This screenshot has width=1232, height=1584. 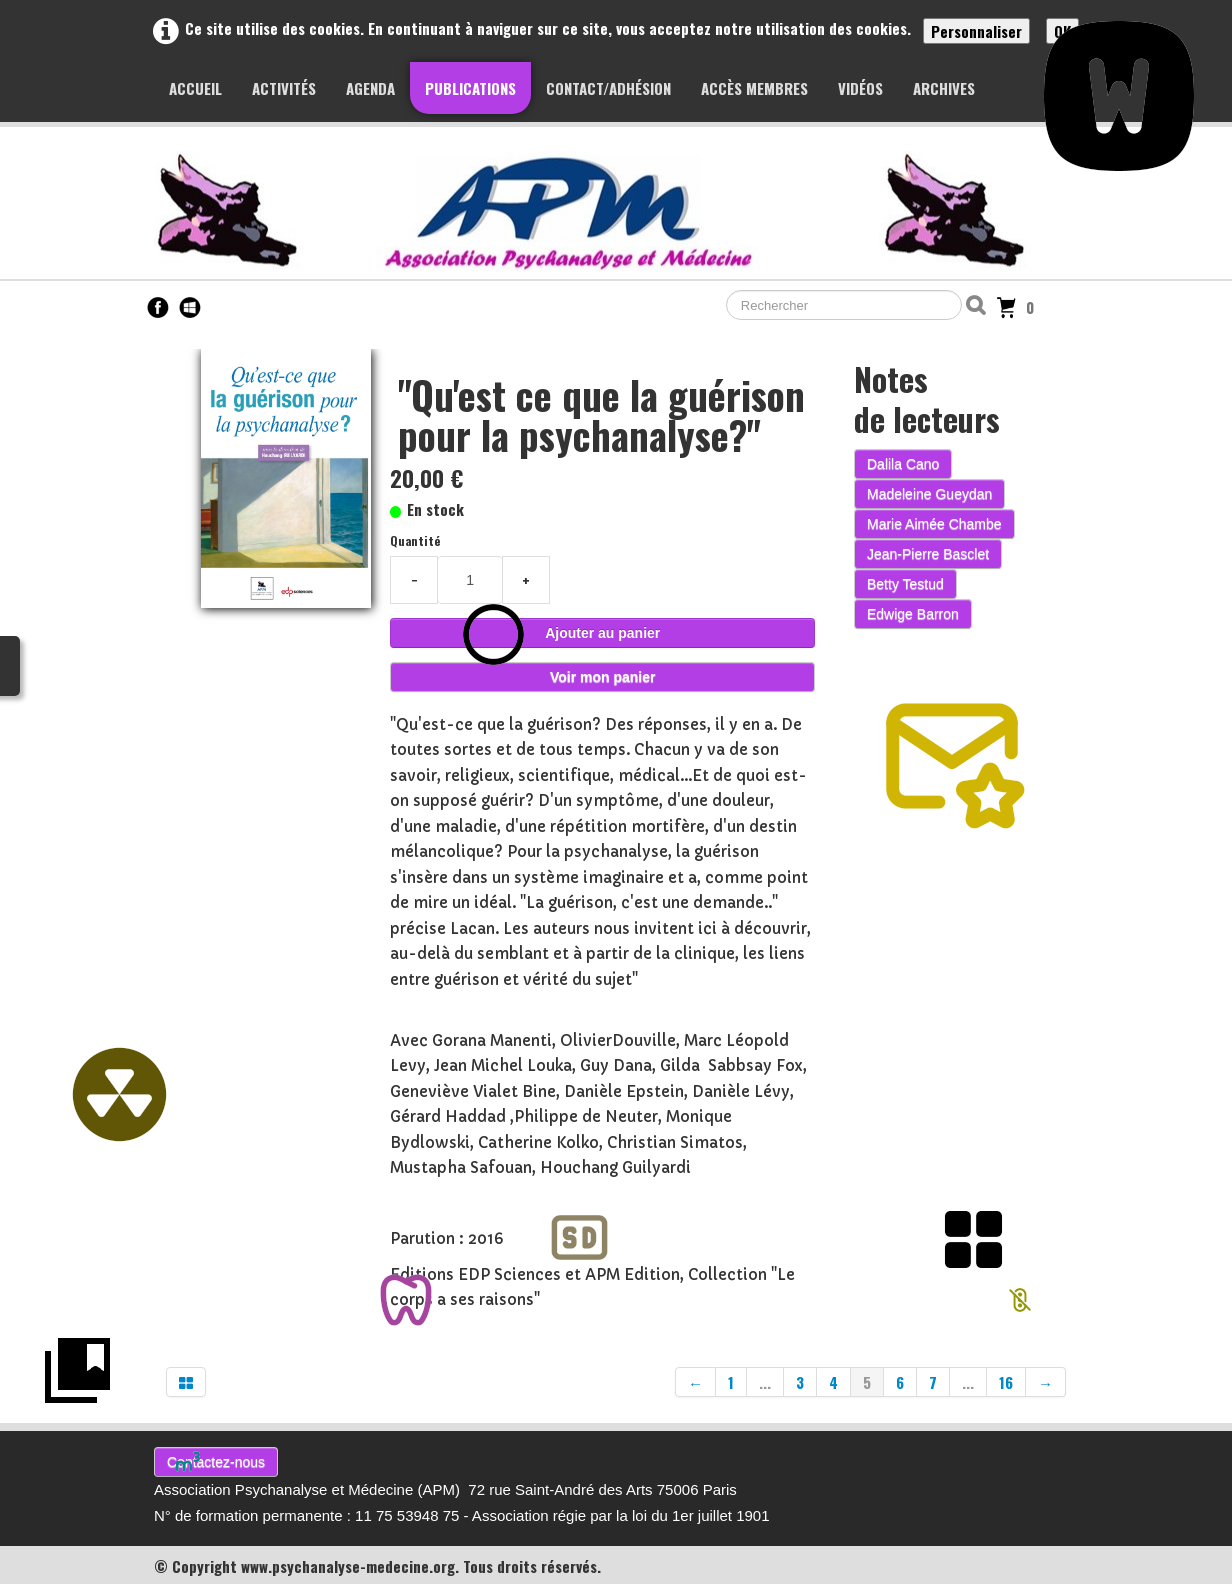 What do you see at coordinates (406, 1300) in the screenshot?
I see `access dental health information` at bounding box center [406, 1300].